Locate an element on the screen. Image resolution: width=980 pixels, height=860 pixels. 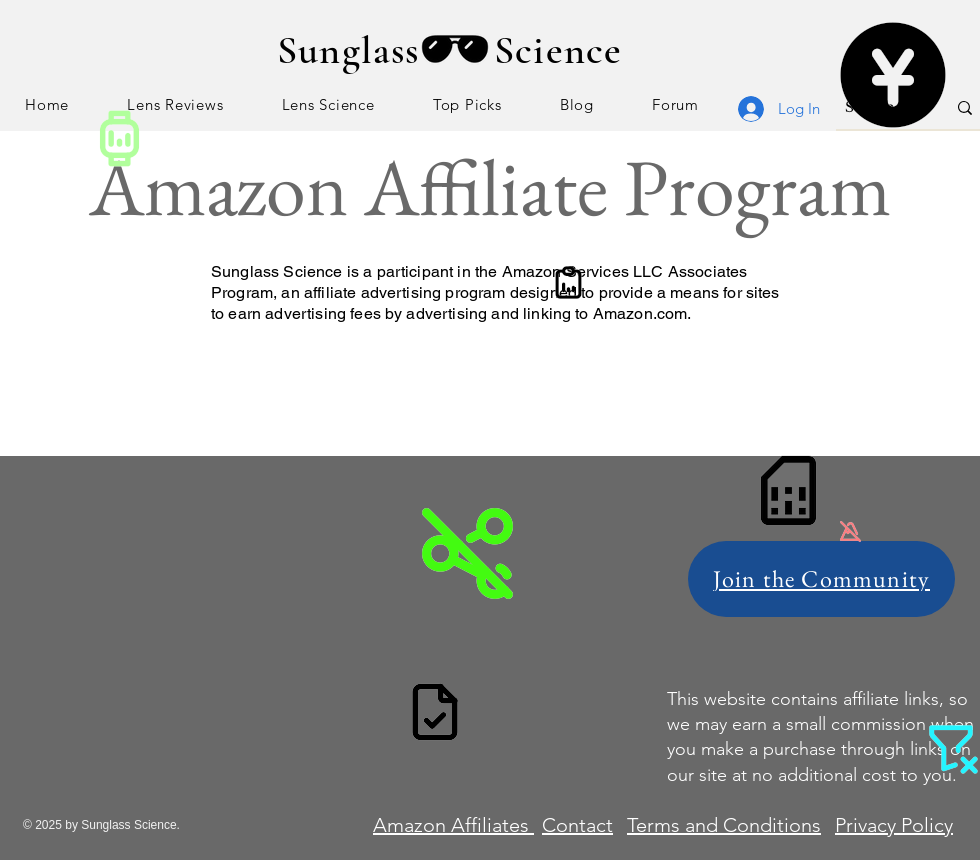
file successfully uploaded or verified is located at coordinates (435, 712).